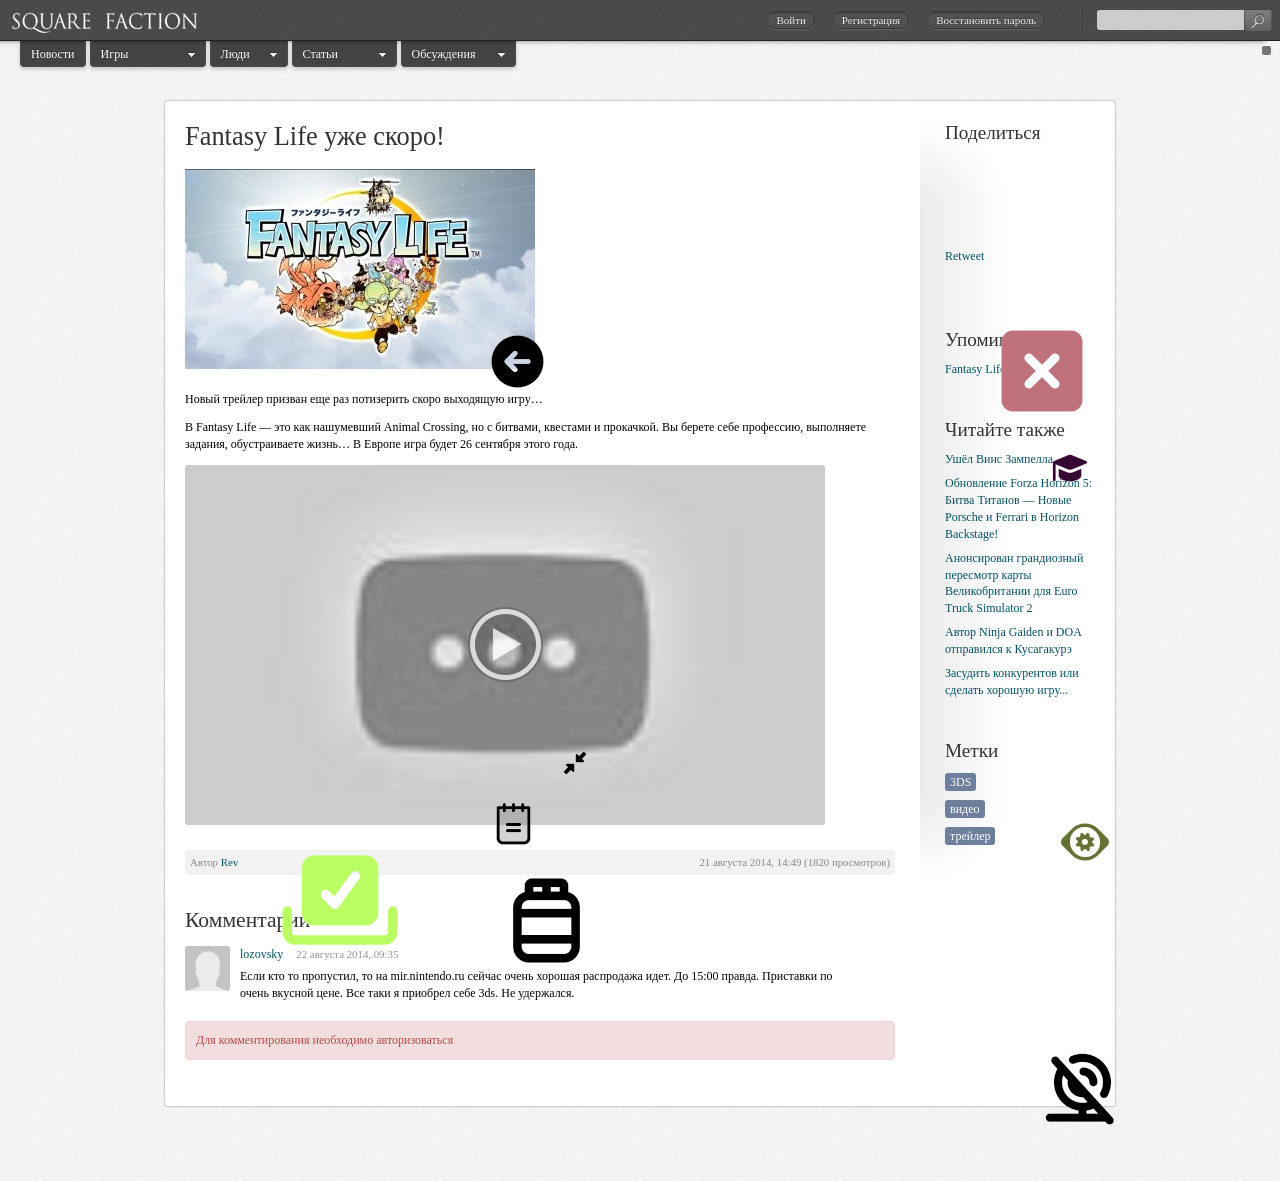 This screenshot has width=1280, height=1181. Describe the element at coordinates (1070, 468) in the screenshot. I see `access education or learning resources` at that location.